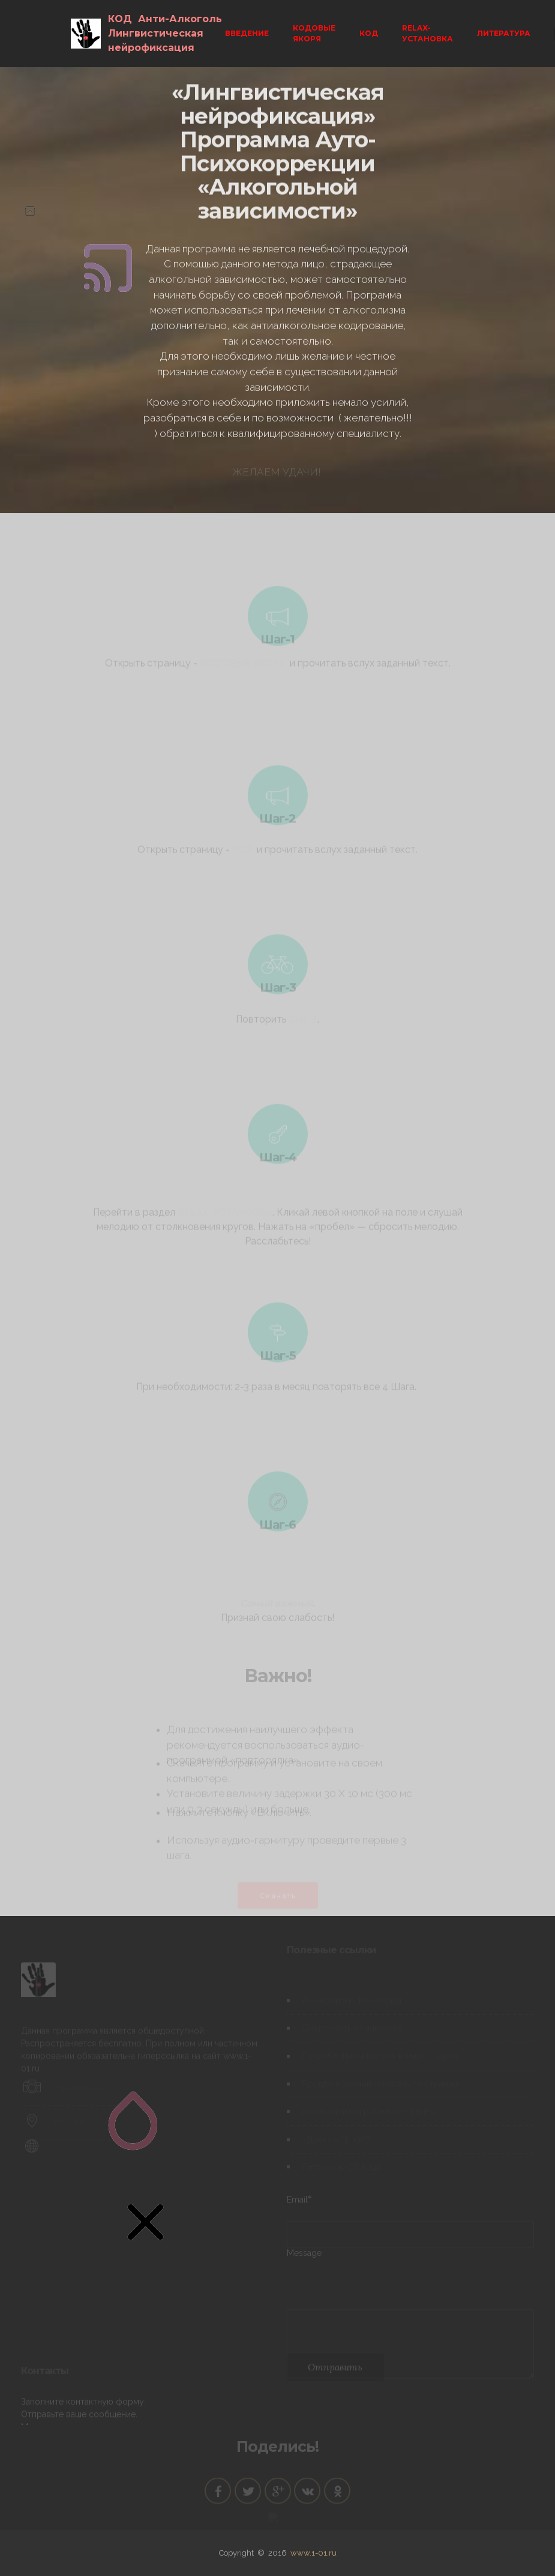  I want to click on close the current window or dialog, so click(145, 2222).